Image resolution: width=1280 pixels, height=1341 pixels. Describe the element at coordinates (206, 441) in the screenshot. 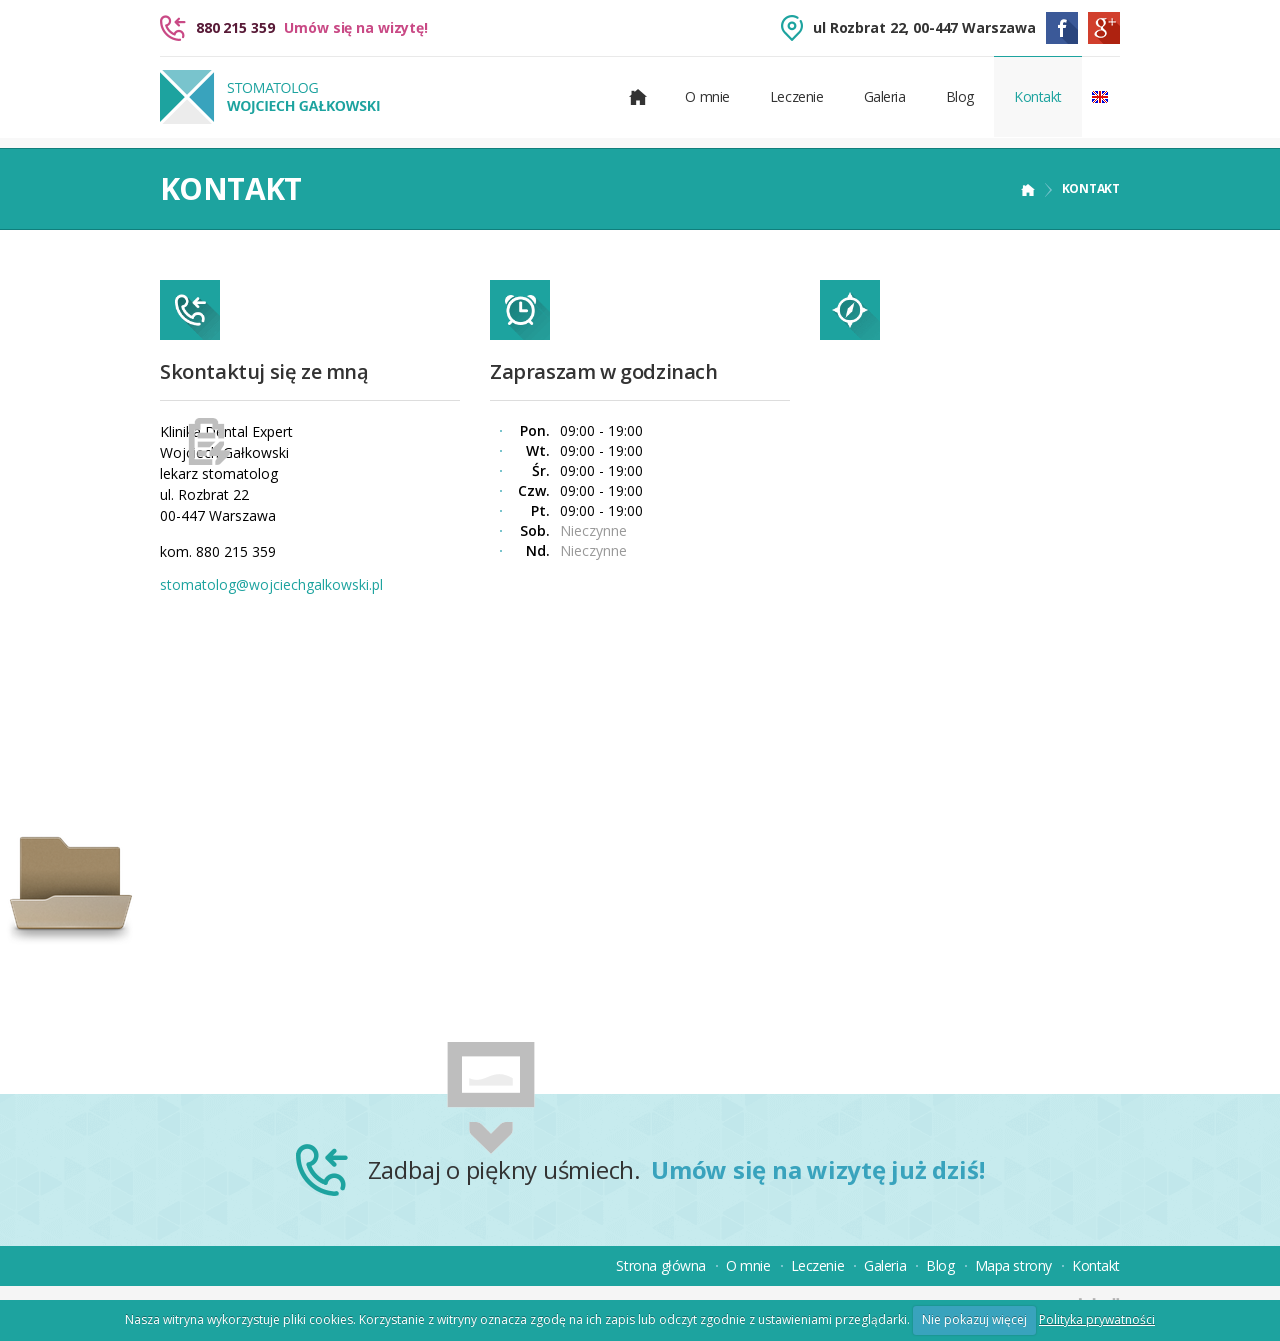

I see `battery fully charged and currently charging` at that location.